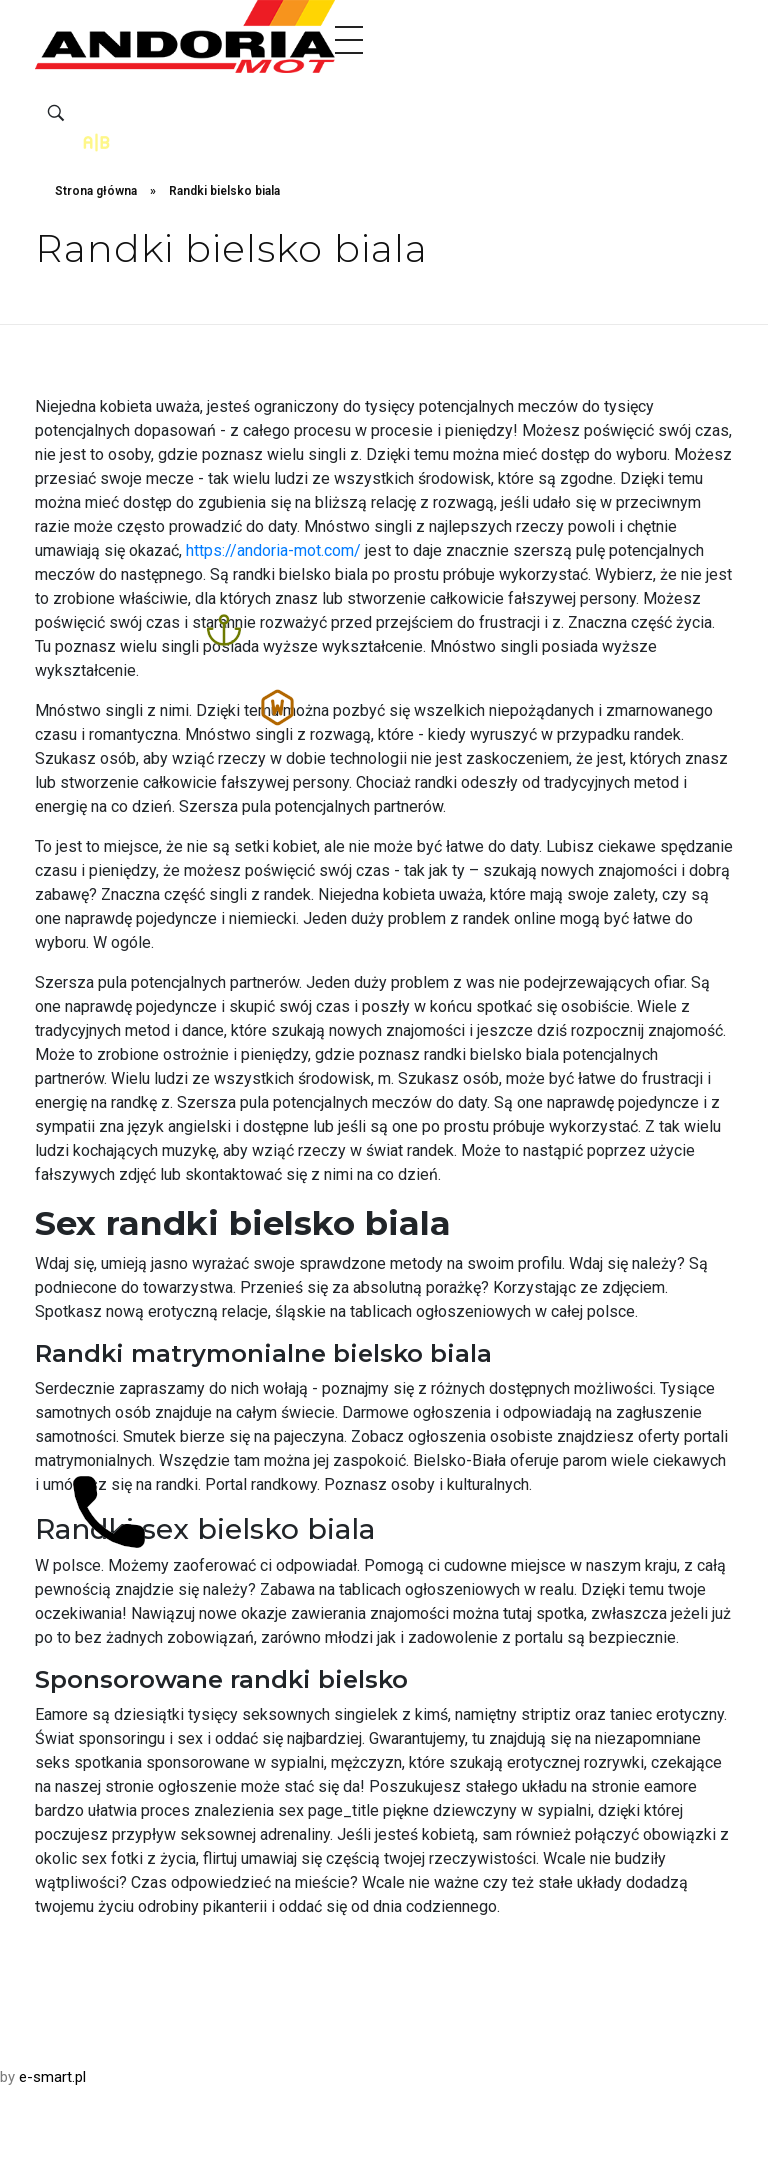 This screenshot has width=768, height=2184. Describe the element at coordinates (277, 707) in the screenshot. I see `open or access a service starting with "W"` at that location.